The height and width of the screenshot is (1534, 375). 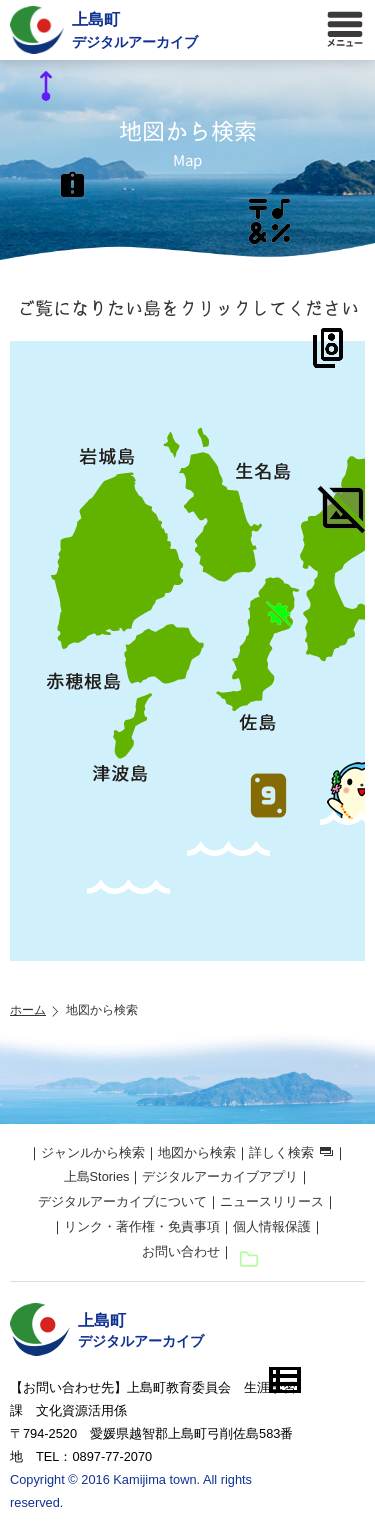 I want to click on image failed to load, so click(x=343, y=508).